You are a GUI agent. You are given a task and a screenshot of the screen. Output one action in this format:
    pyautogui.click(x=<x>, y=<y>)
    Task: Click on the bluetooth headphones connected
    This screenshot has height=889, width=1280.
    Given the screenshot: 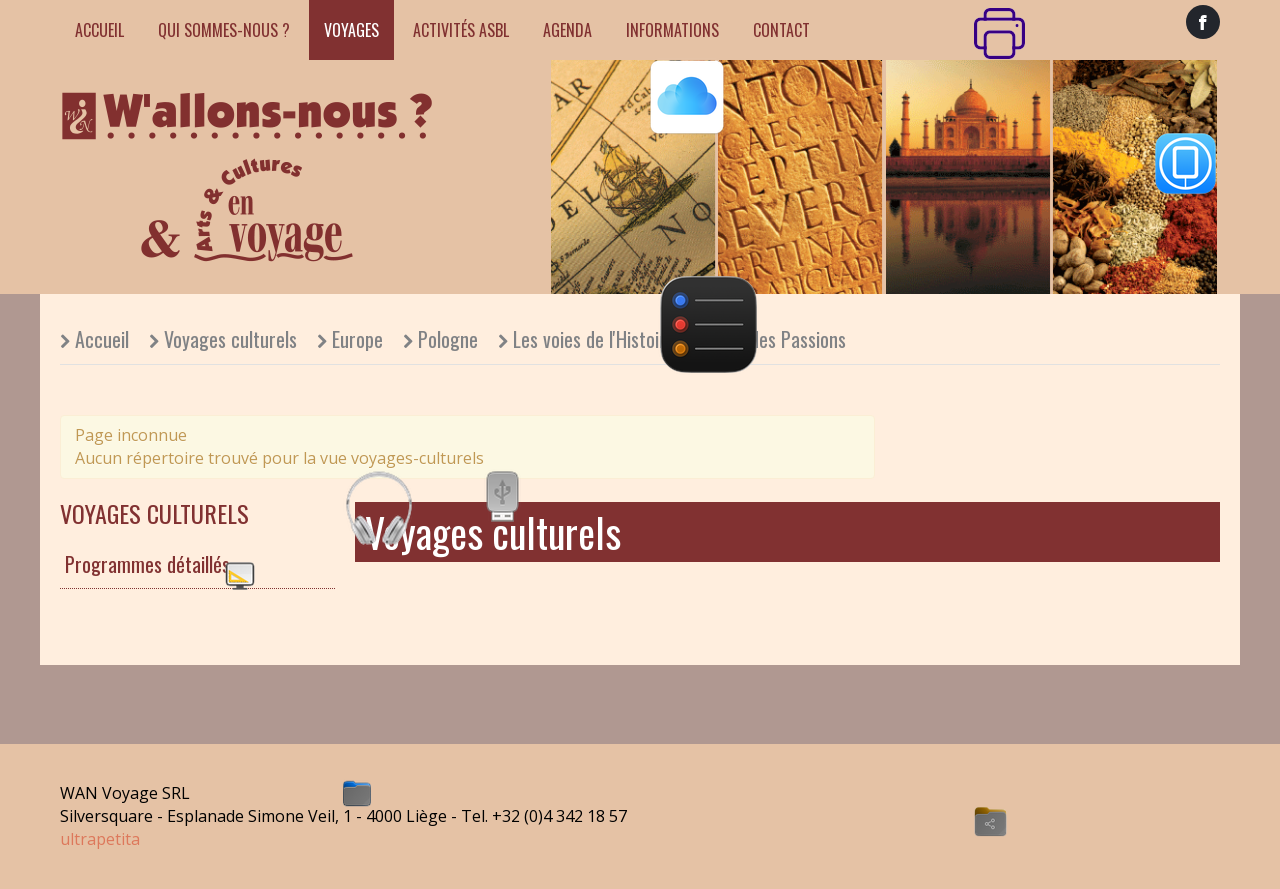 What is the action you would take?
    pyautogui.click(x=379, y=508)
    